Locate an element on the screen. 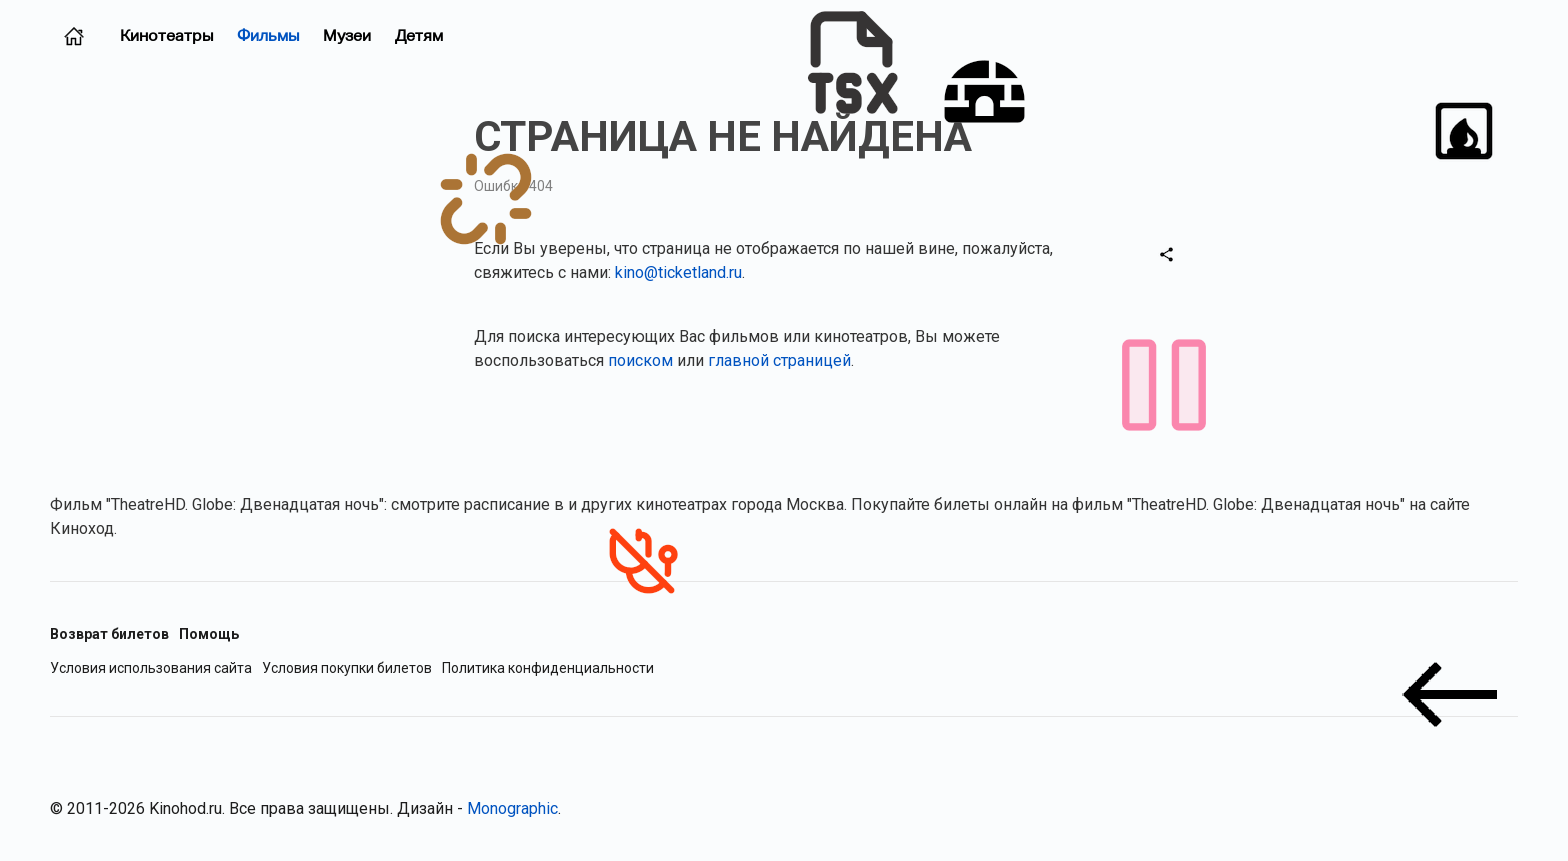  pause media playback is located at coordinates (1164, 385).